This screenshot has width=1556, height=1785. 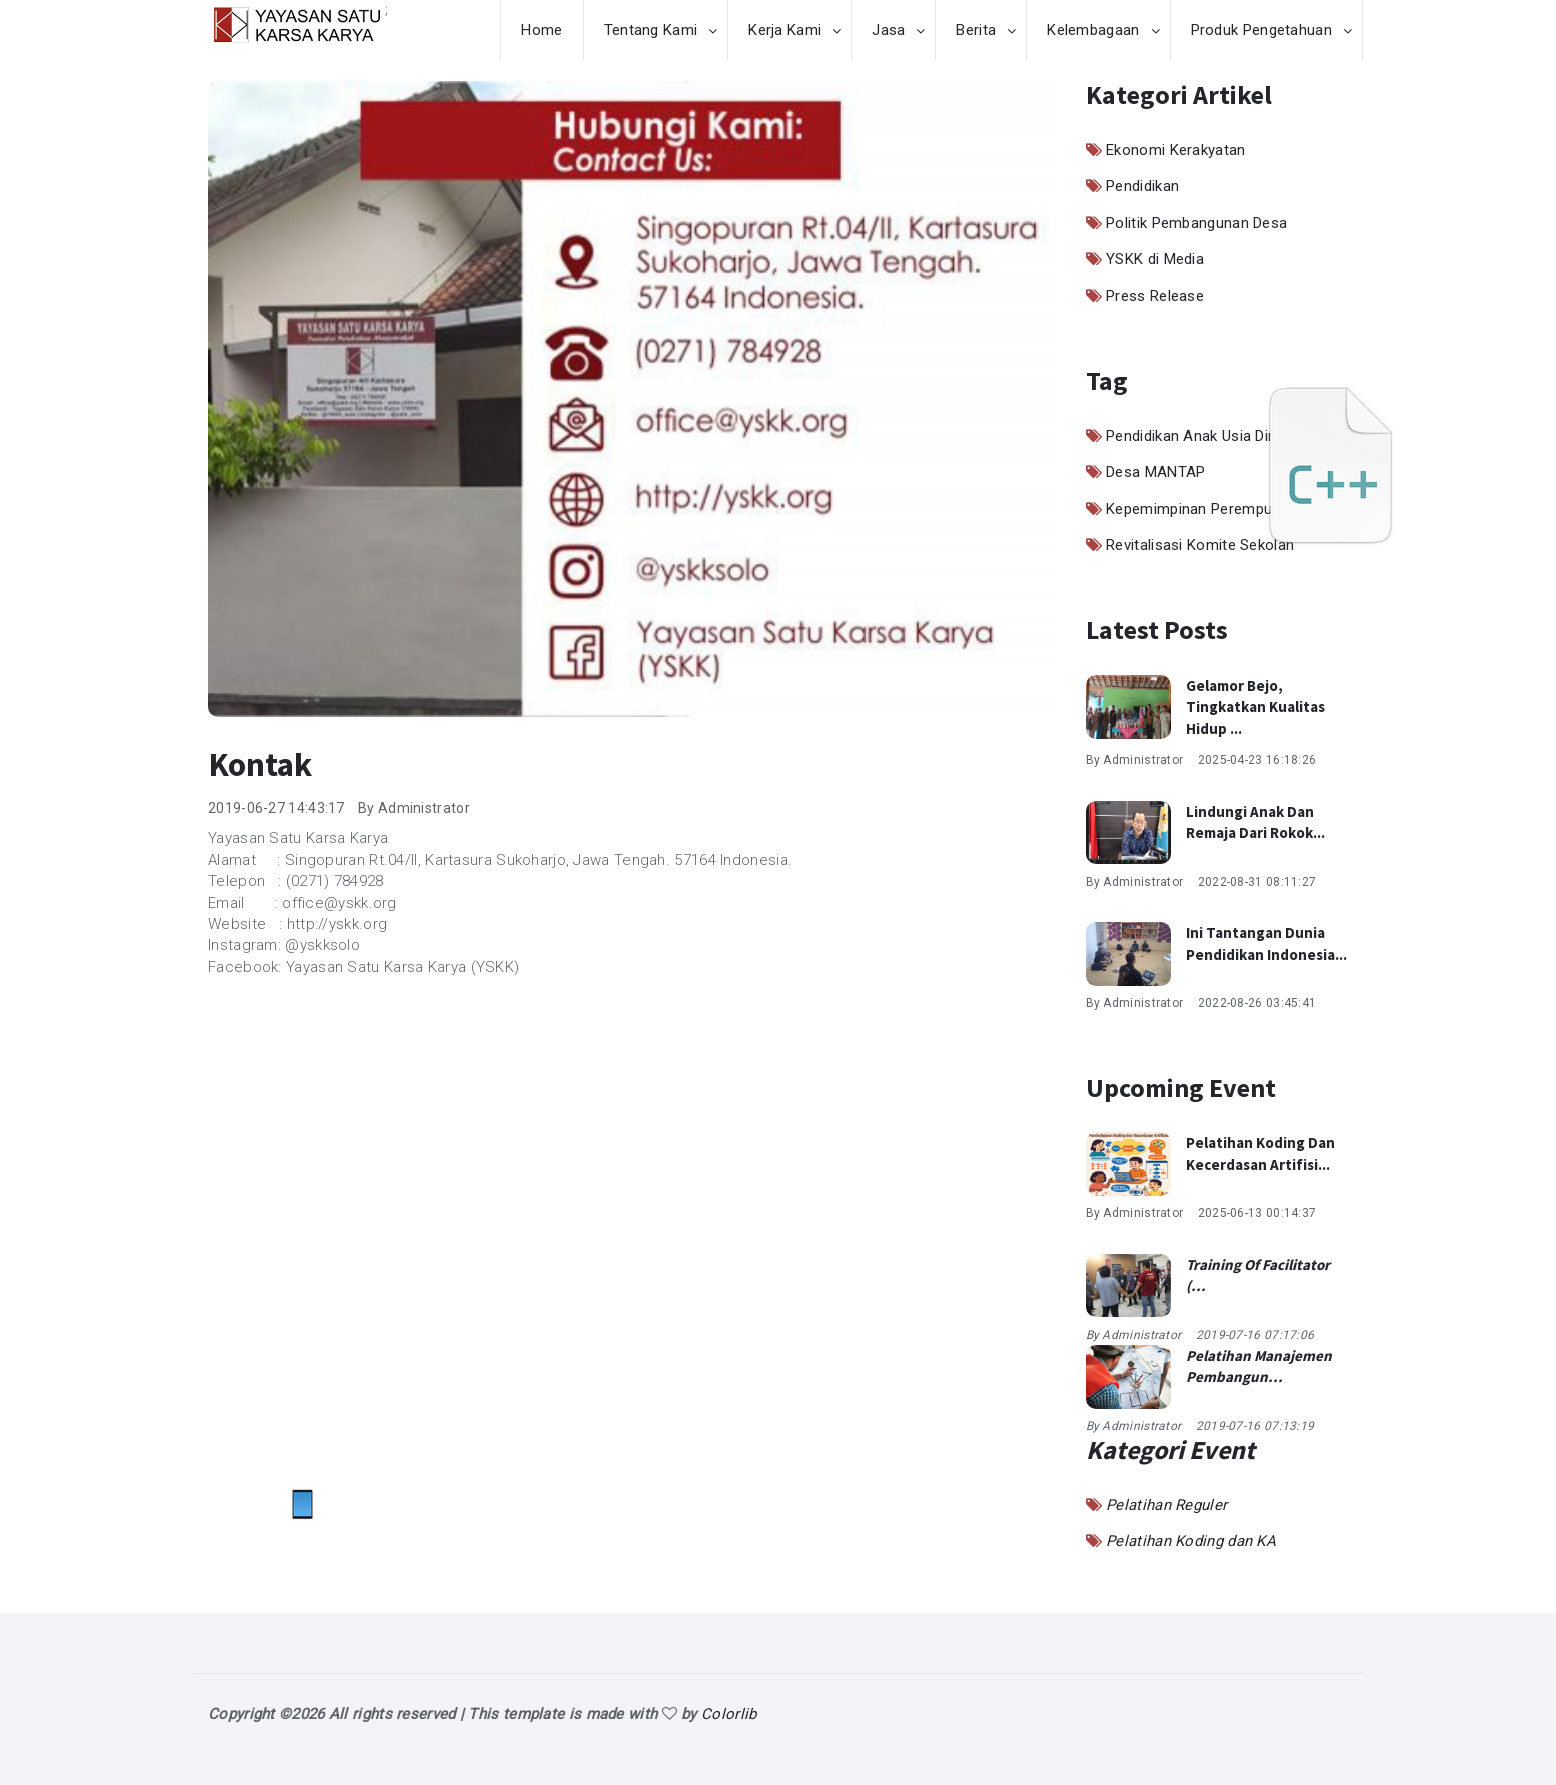 What do you see at coordinates (1330, 465) in the screenshot?
I see `a C++ source code file` at bounding box center [1330, 465].